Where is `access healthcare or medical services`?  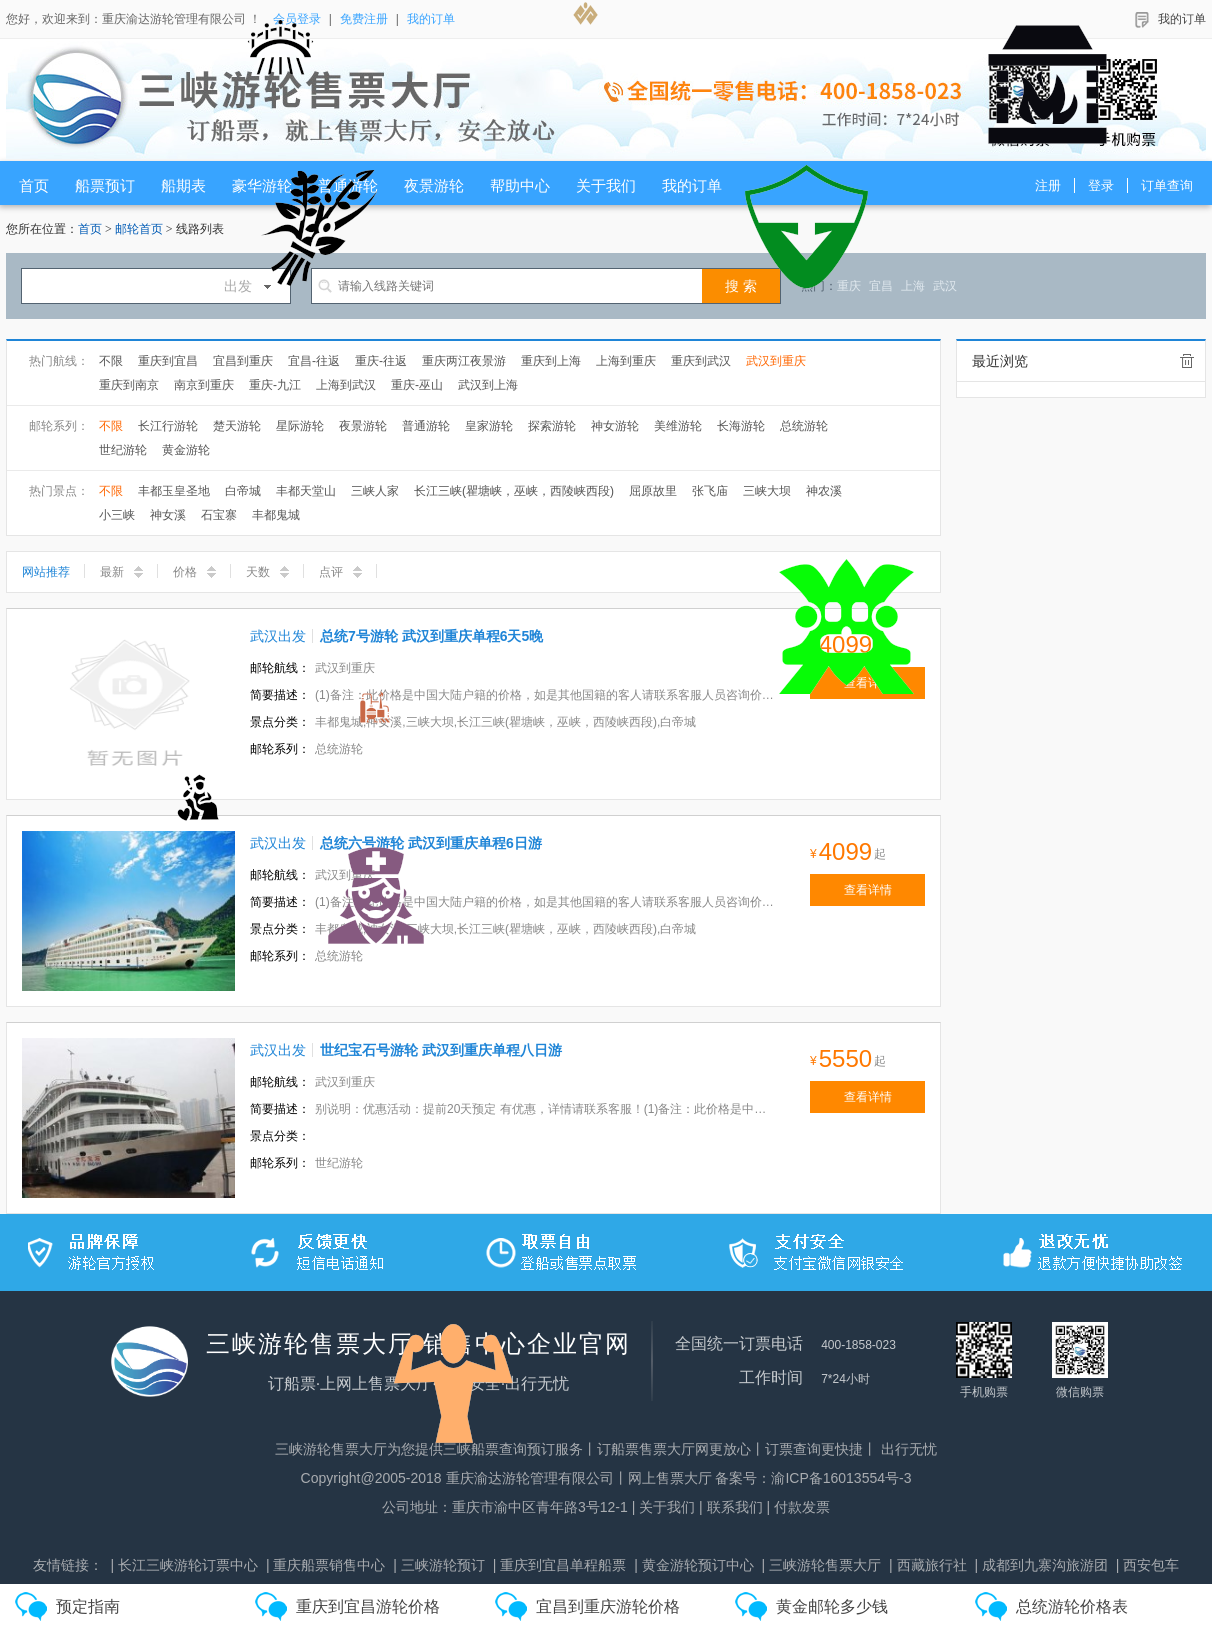 access healthcare or medical services is located at coordinates (376, 896).